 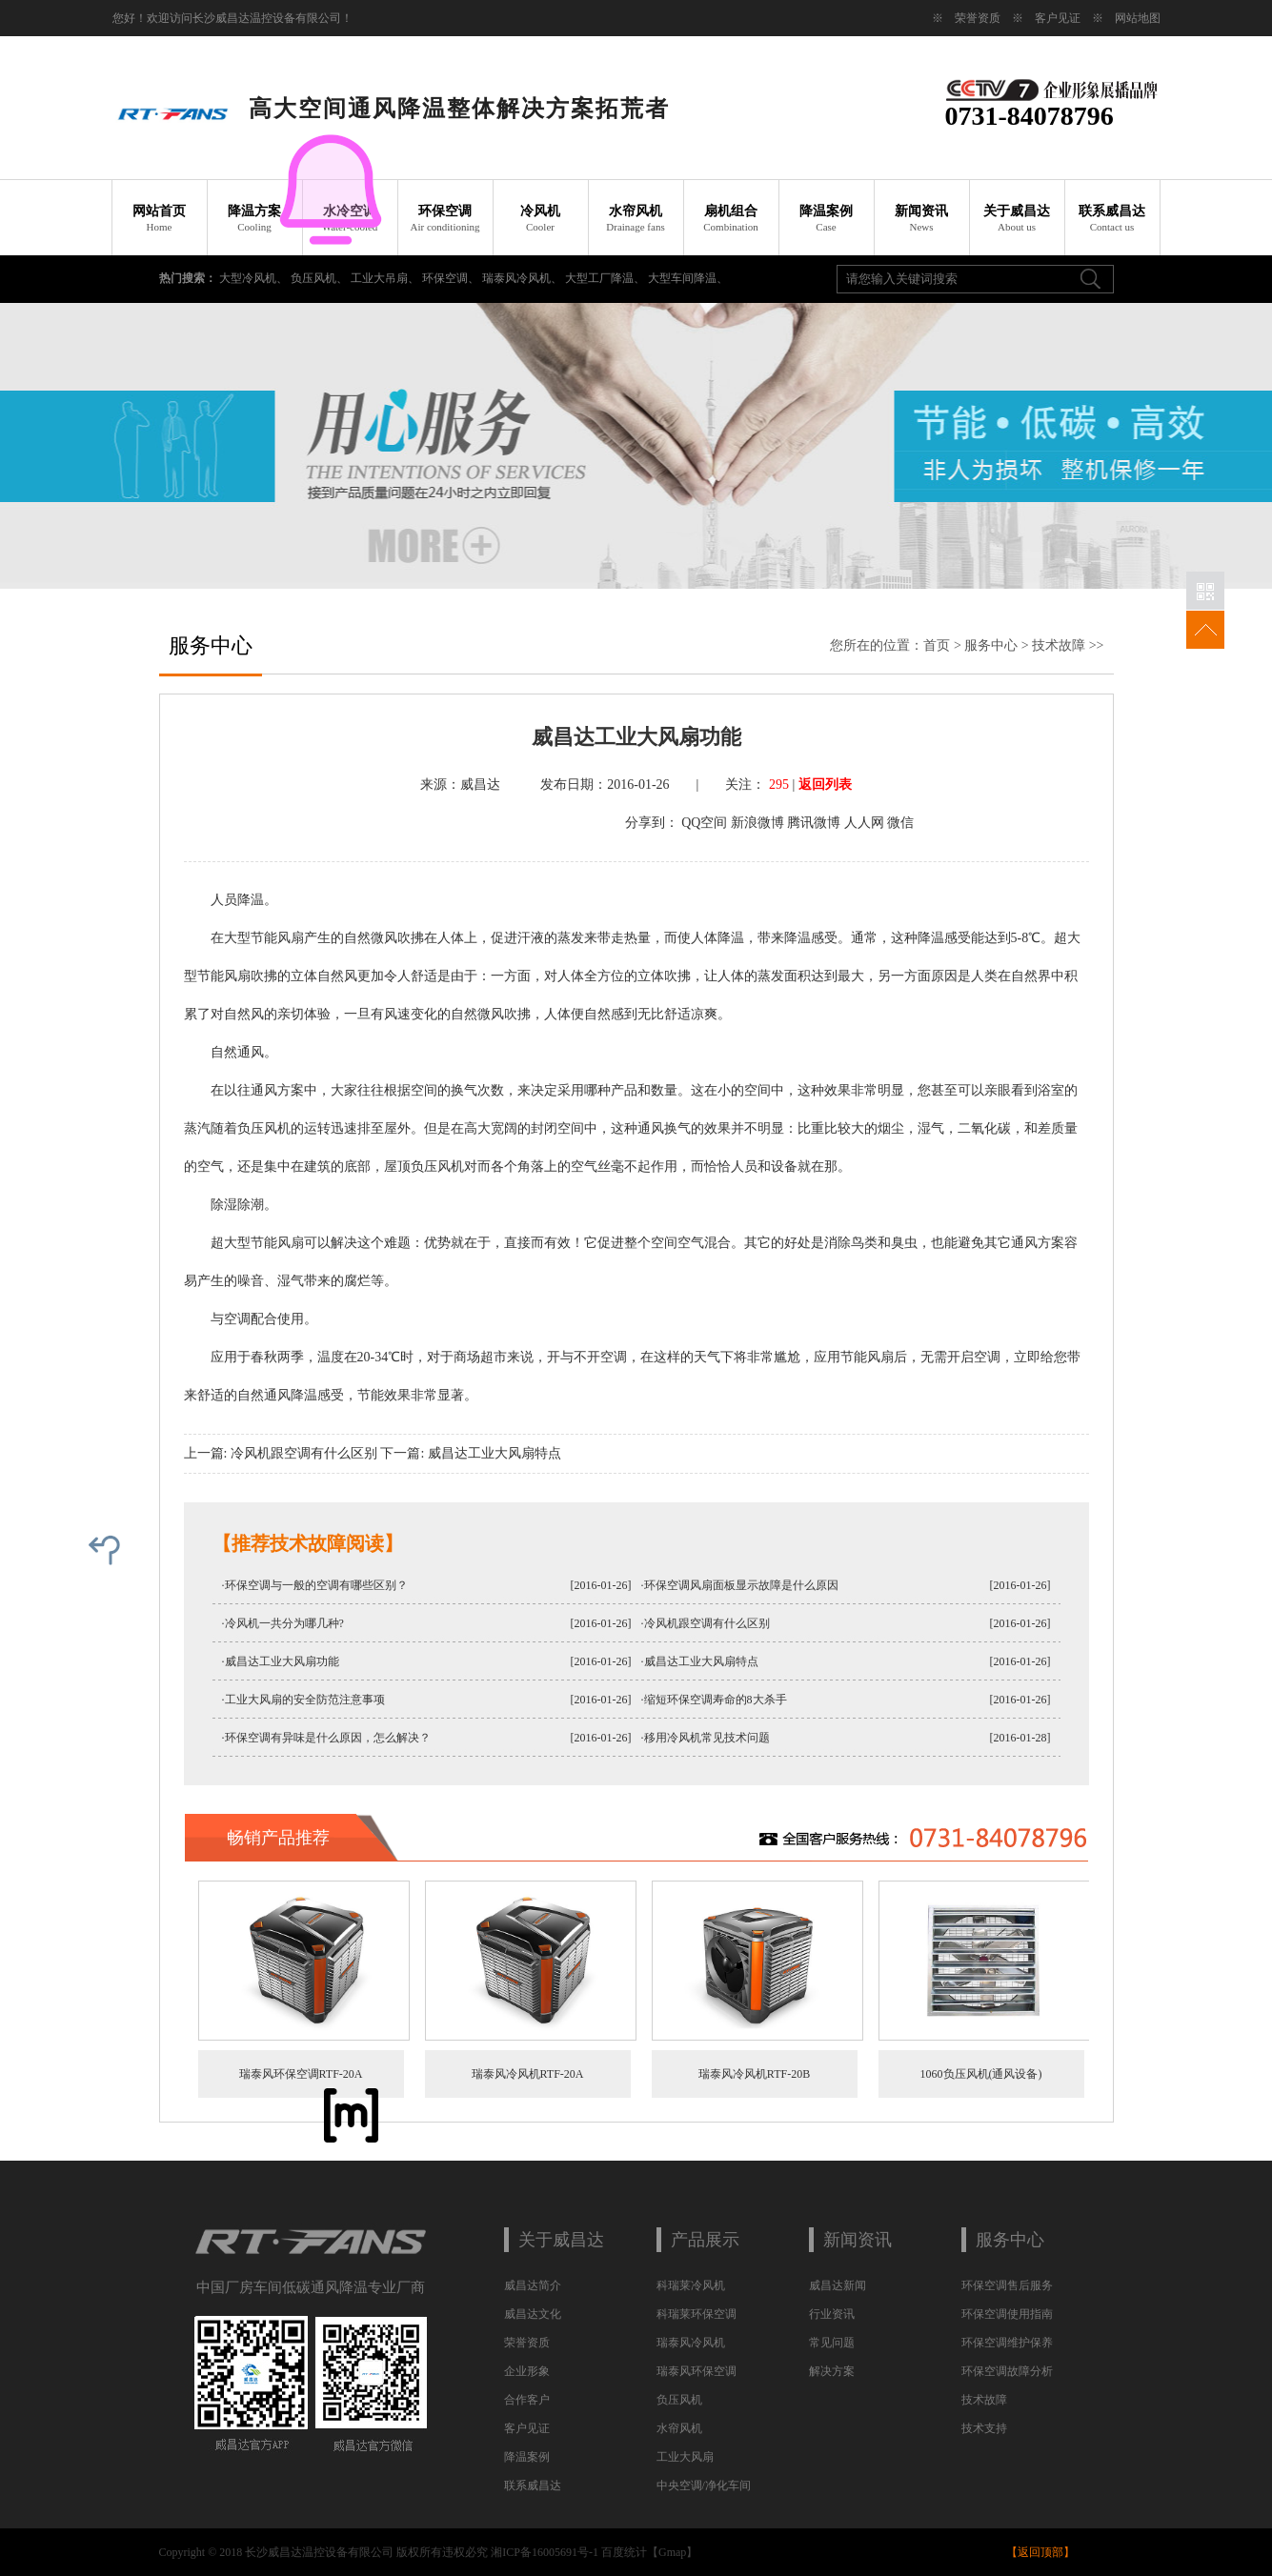 What do you see at coordinates (351, 2115) in the screenshot?
I see `connect to matrix decentralized chat network` at bounding box center [351, 2115].